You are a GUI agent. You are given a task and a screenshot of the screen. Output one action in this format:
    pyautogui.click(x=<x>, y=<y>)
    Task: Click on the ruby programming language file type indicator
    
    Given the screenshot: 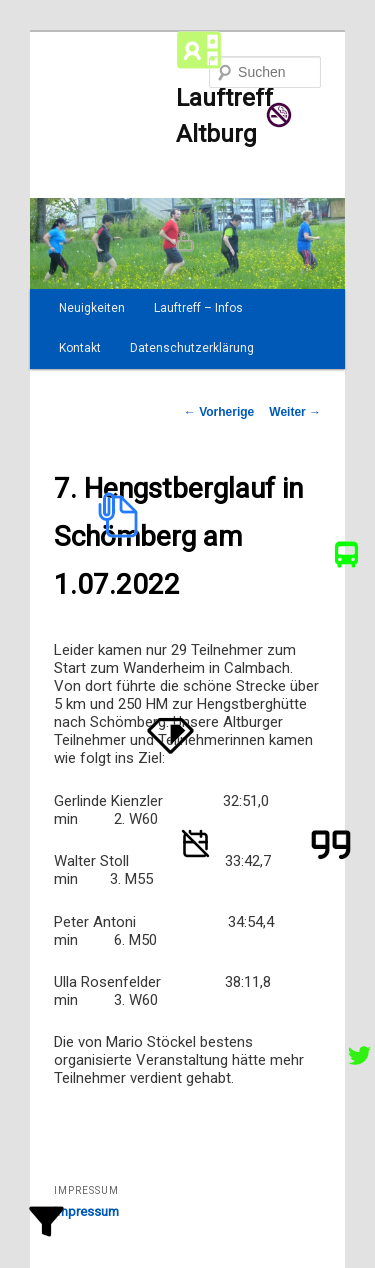 What is the action you would take?
    pyautogui.click(x=170, y=734)
    